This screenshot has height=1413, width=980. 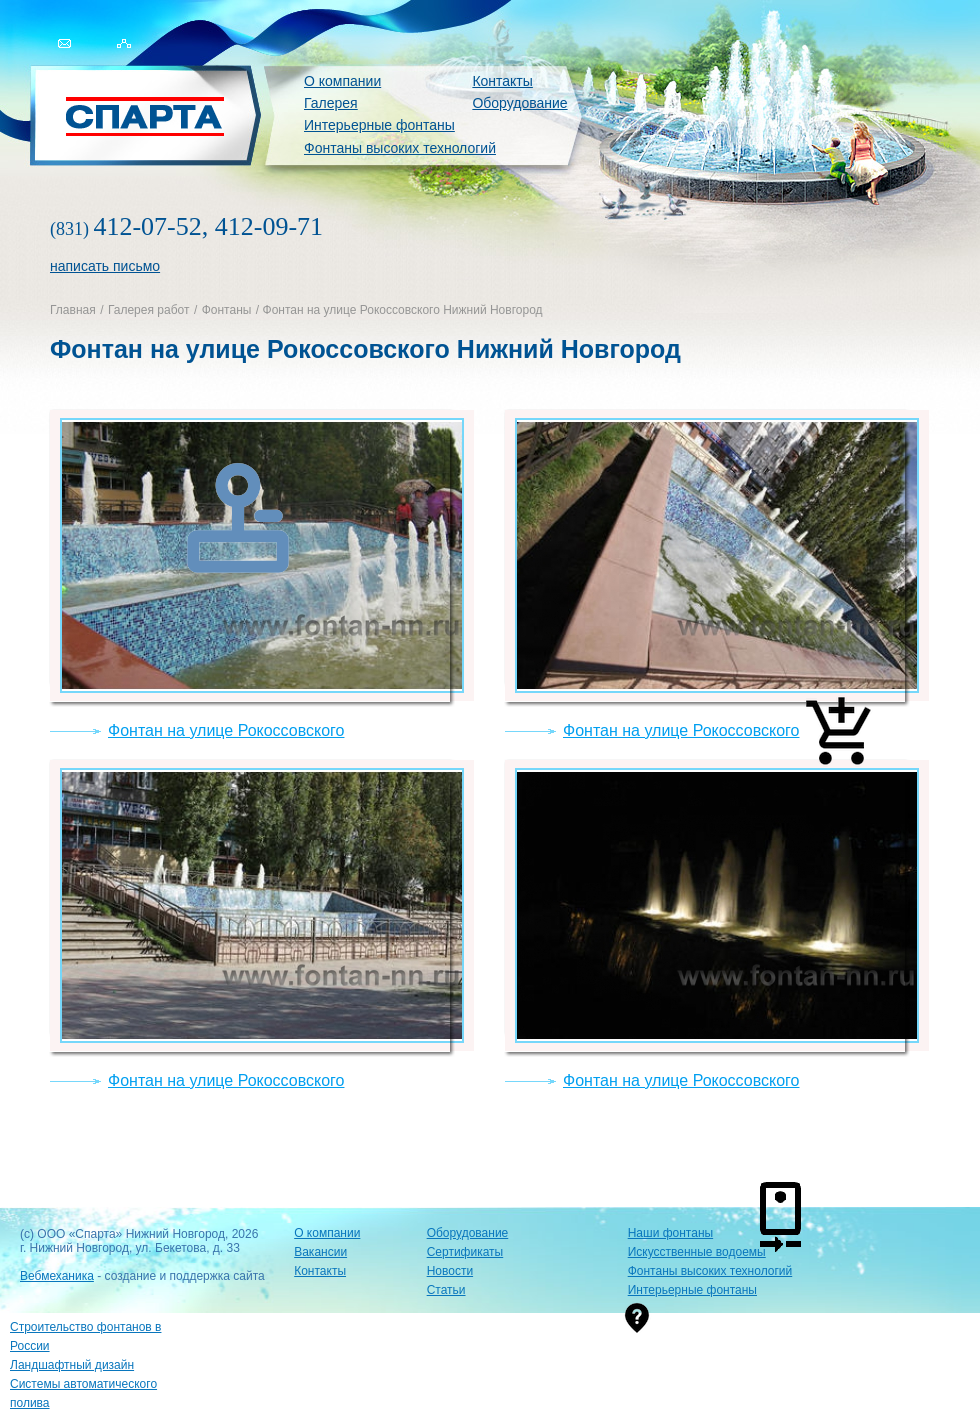 I want to click on add item to shopping cart, so click(x=841, y=732).